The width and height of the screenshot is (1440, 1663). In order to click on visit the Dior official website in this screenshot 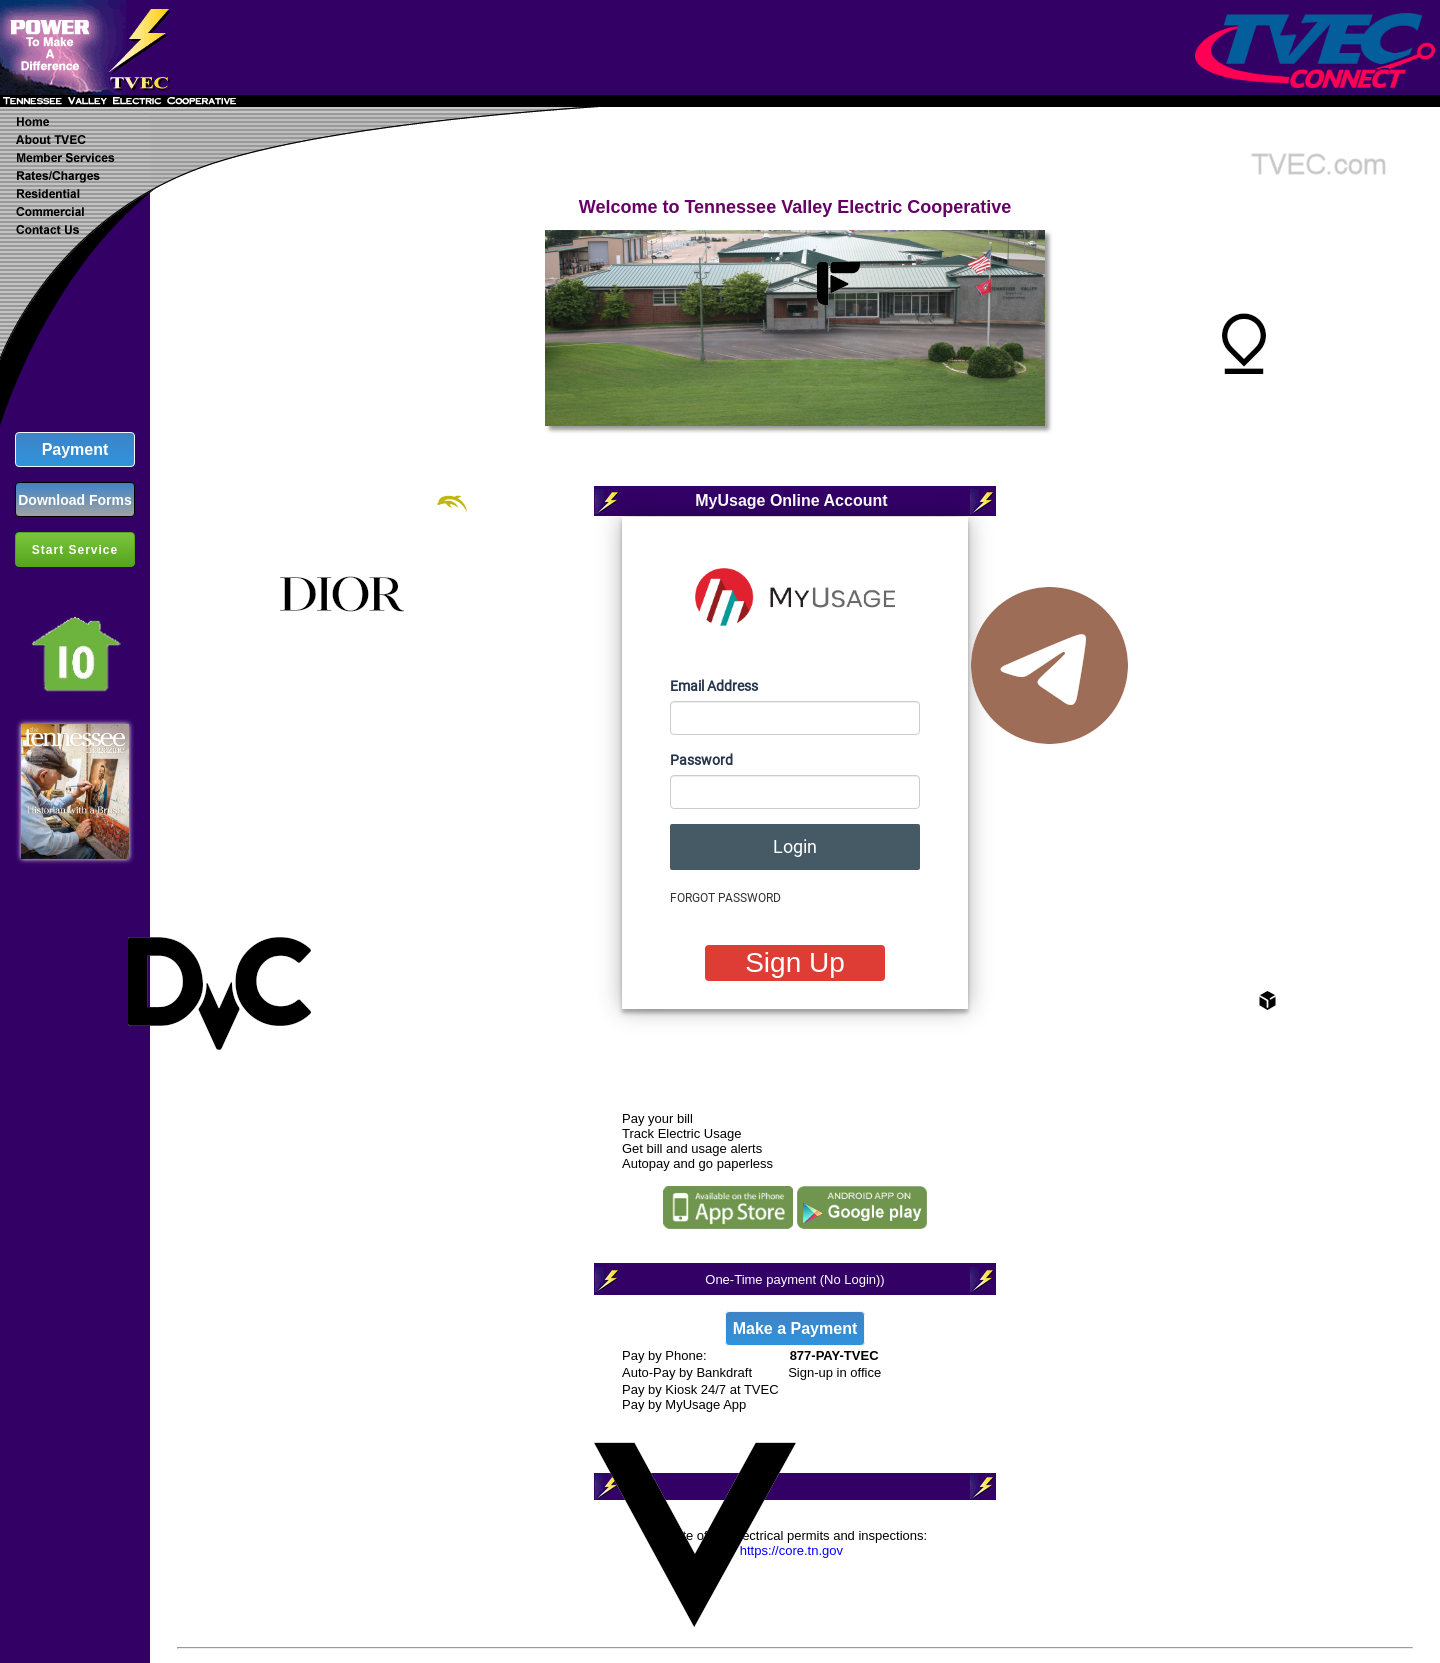, I will do `click(342, 594)`.